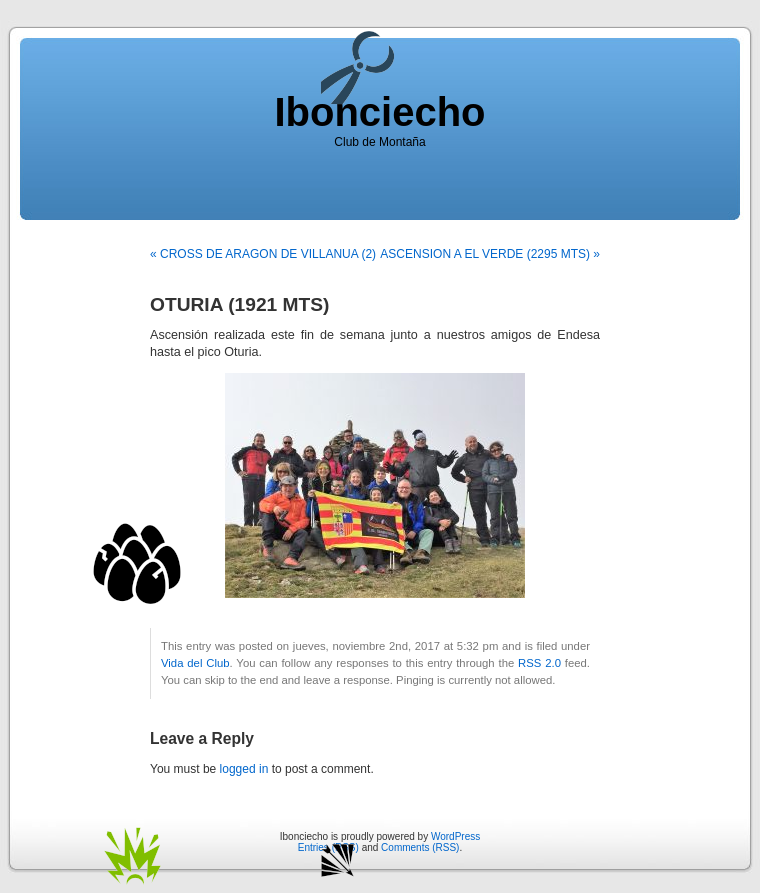 This screenshot has width=760, height=893. What do you see at coordinates (137, 564) in the screenshot?
I see `indicates a nest or breeding area in gameplay` at bounding box center [137, 564].